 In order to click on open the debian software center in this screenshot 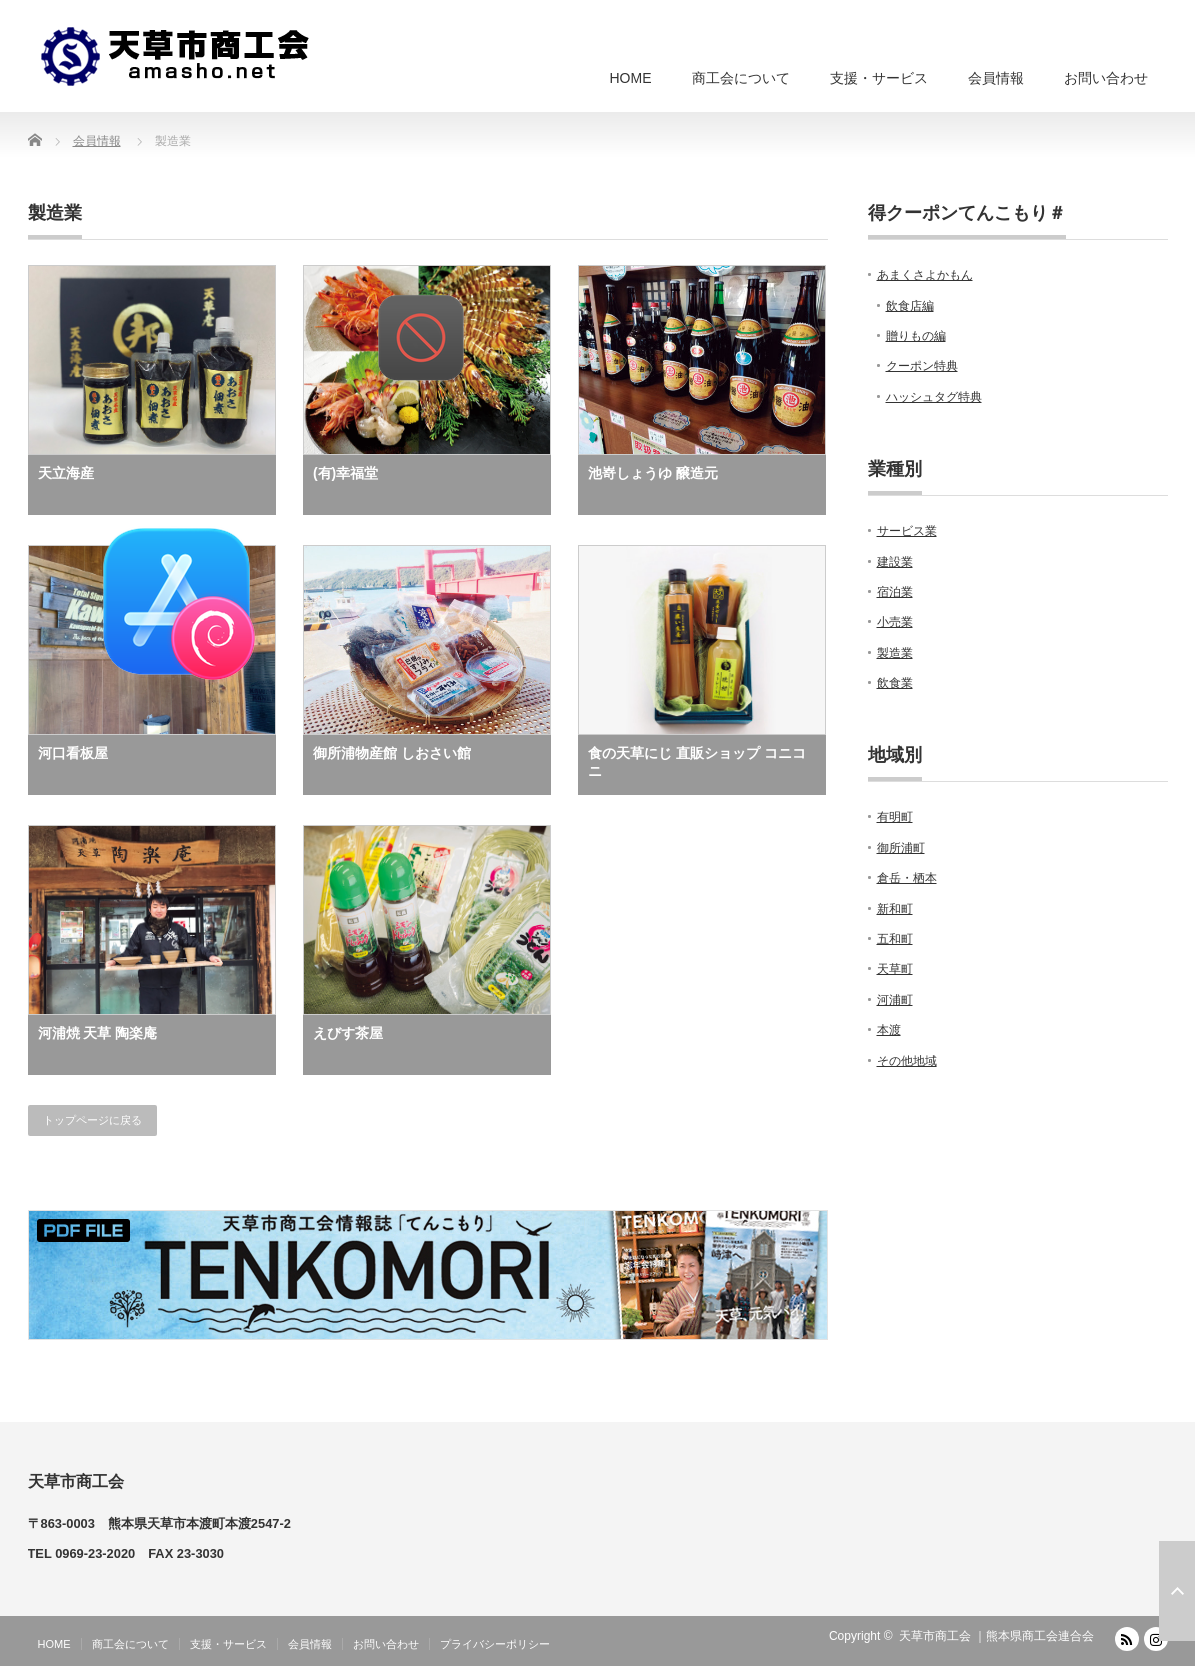, I will do `click(176, 601)`.